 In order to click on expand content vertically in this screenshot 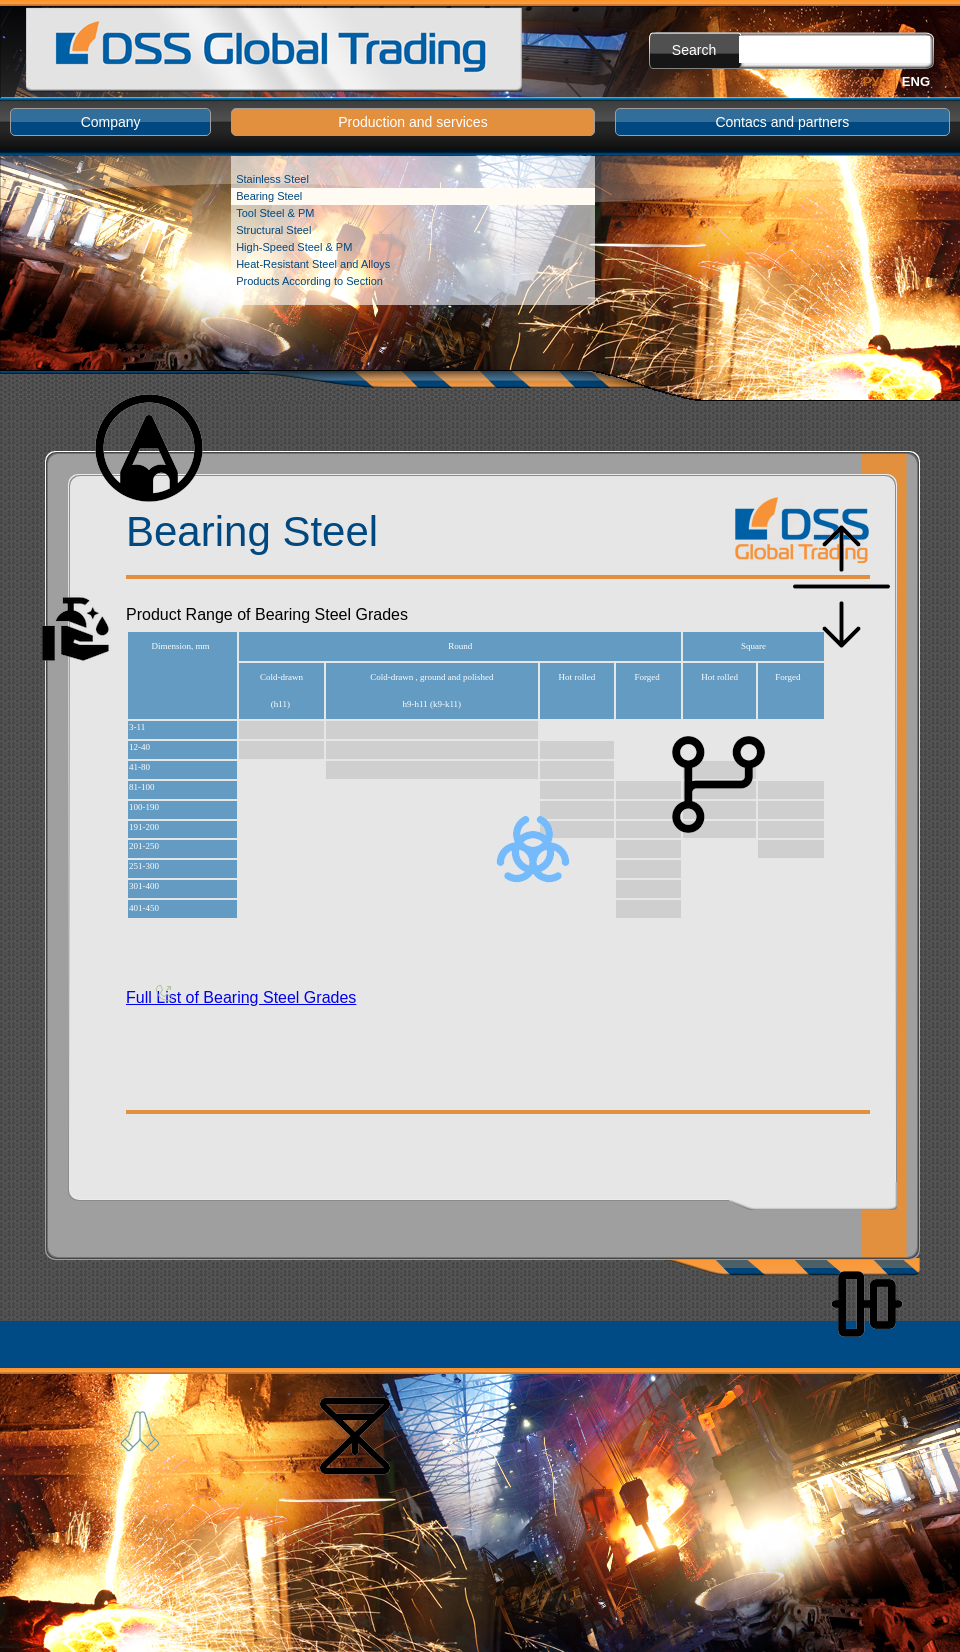, I will do `click(841, 586)`.